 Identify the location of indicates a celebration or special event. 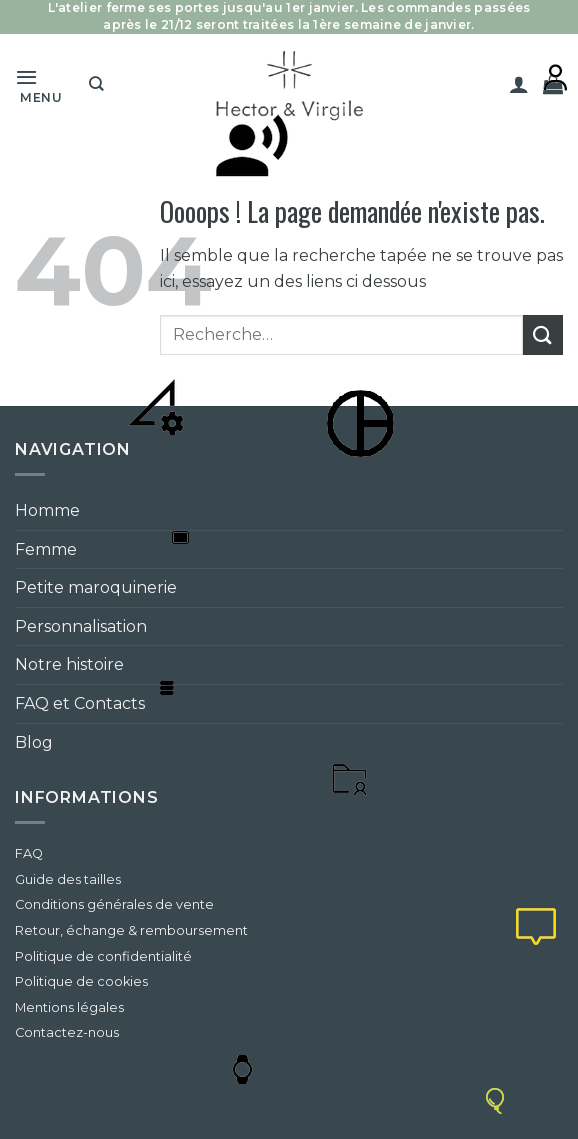
(495, 1101).